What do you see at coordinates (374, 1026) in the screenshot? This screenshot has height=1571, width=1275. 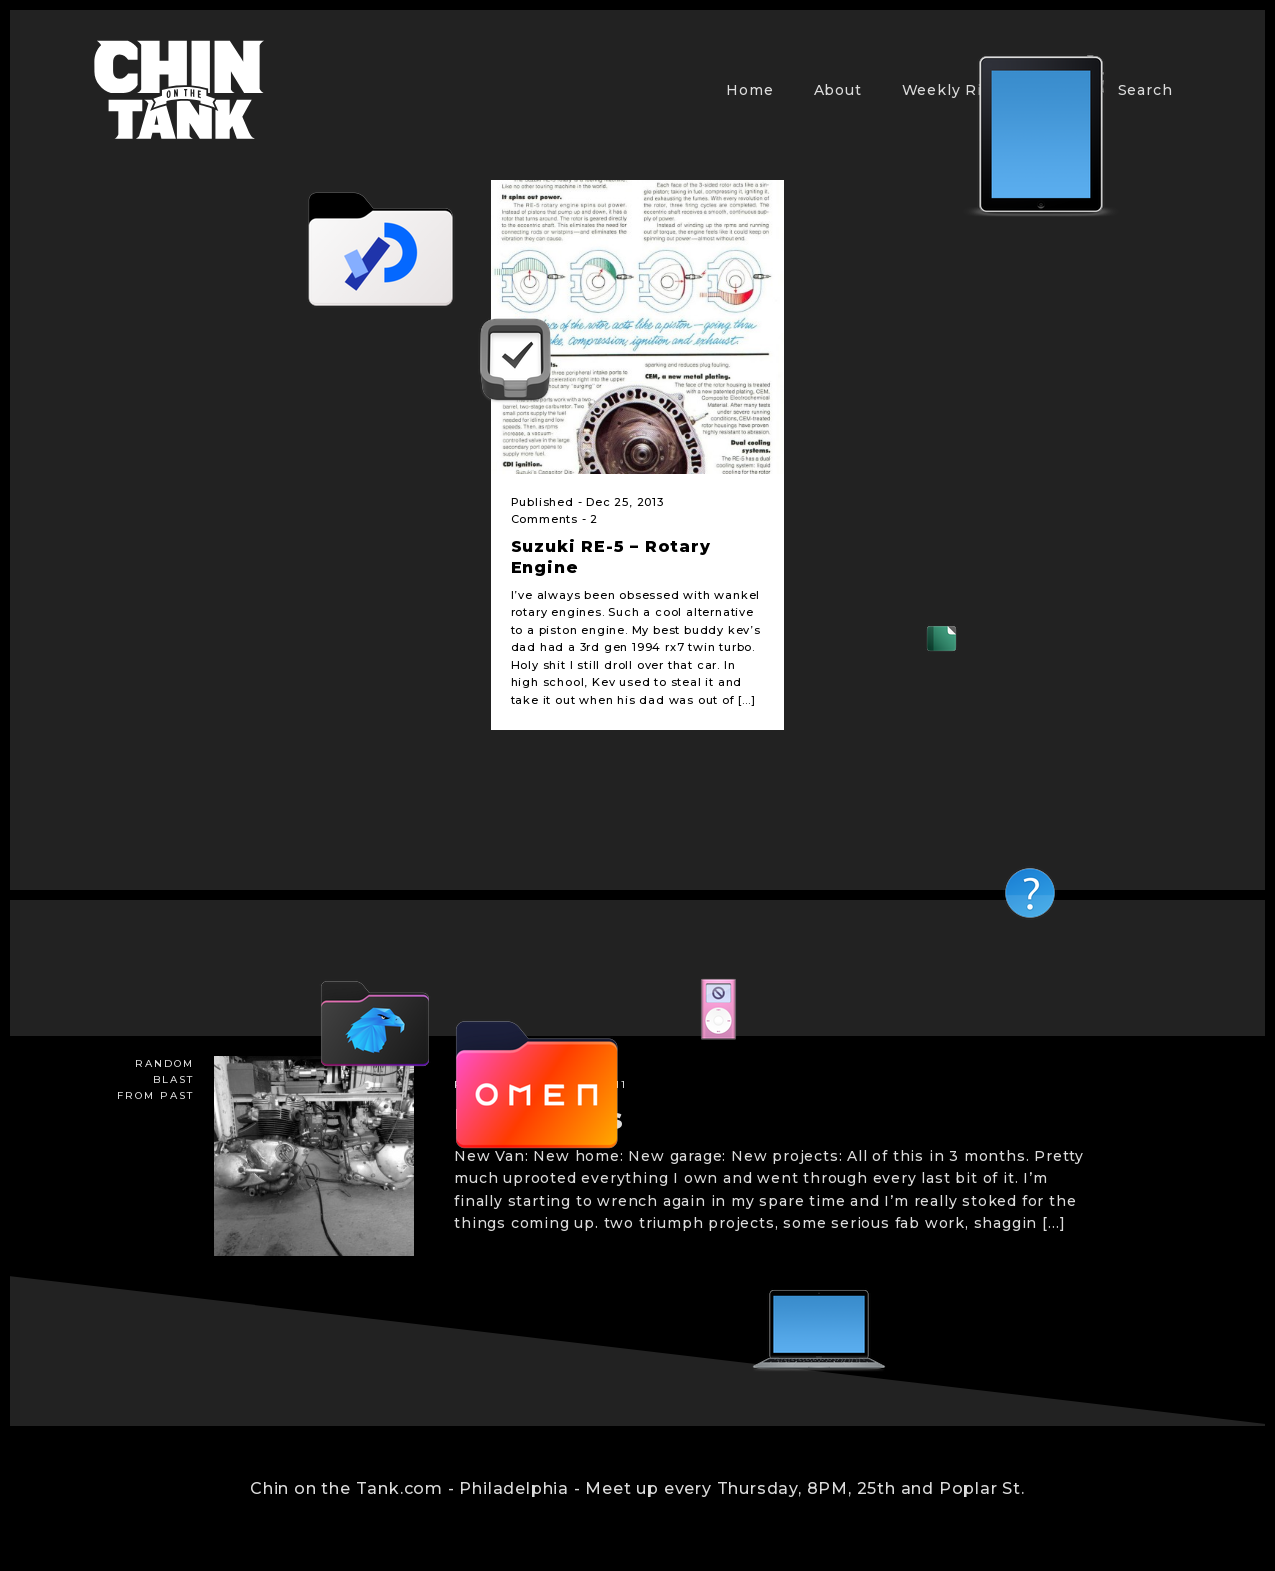 I see `open garuda linux system folder` at bounding box center [374, 1026].